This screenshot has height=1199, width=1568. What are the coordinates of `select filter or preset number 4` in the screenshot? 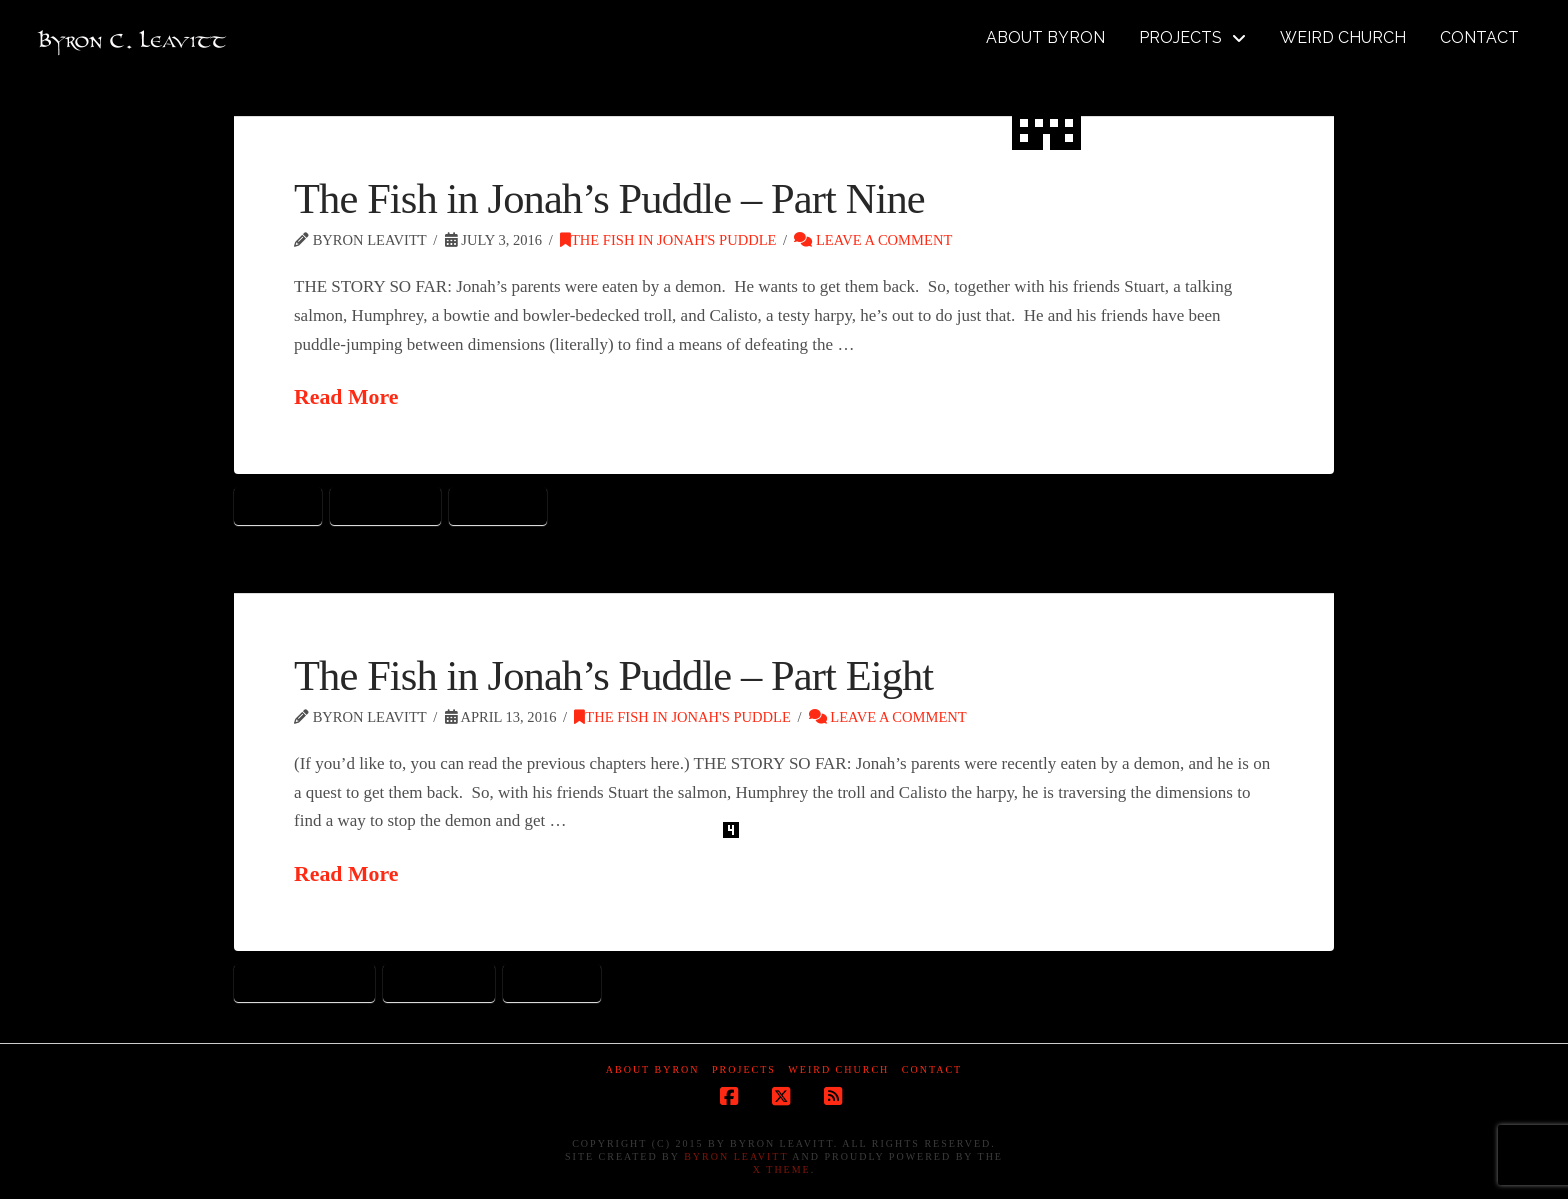 It's located at (731, 830).